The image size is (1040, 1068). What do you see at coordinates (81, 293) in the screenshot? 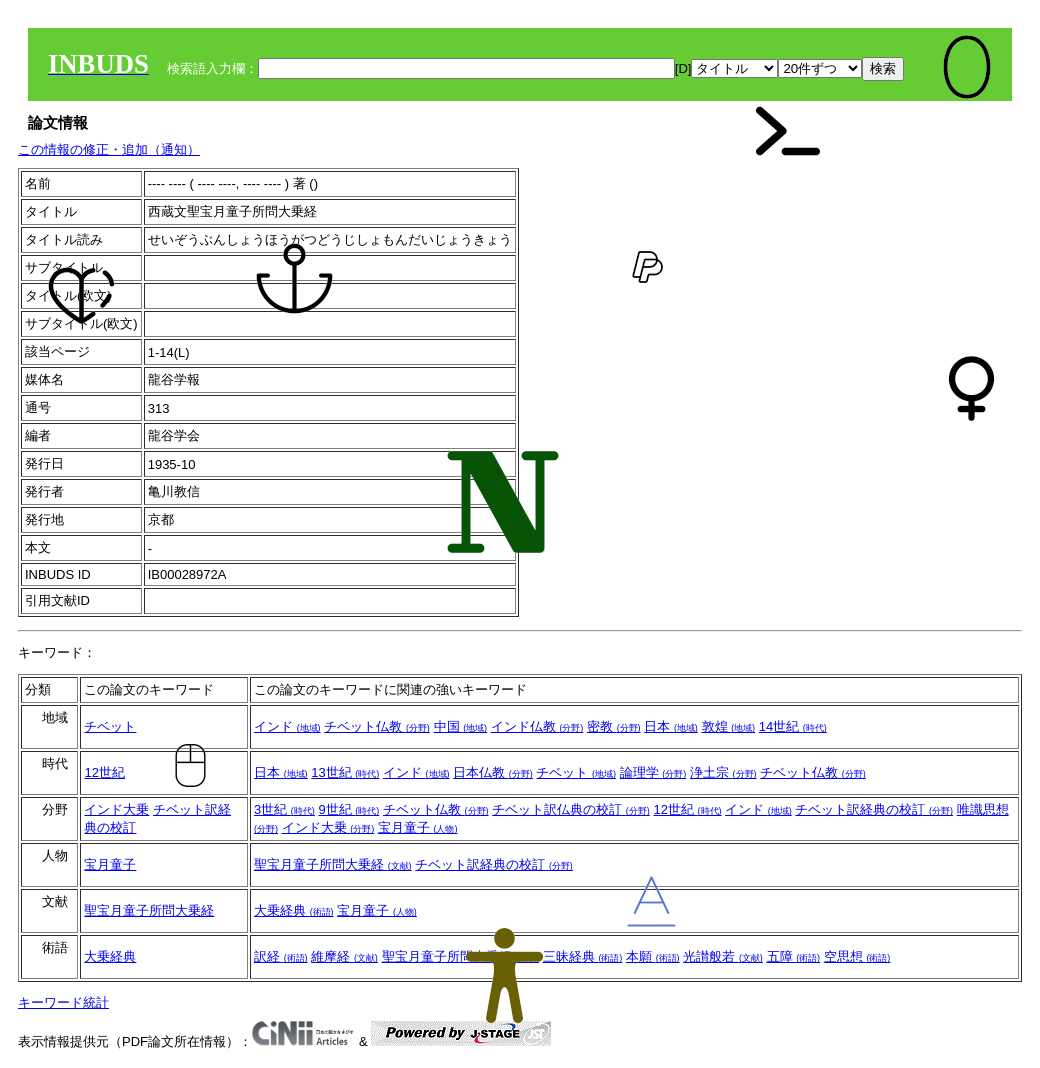
I see `indicates partial like or favorite status` at bounding box center [81, 293].